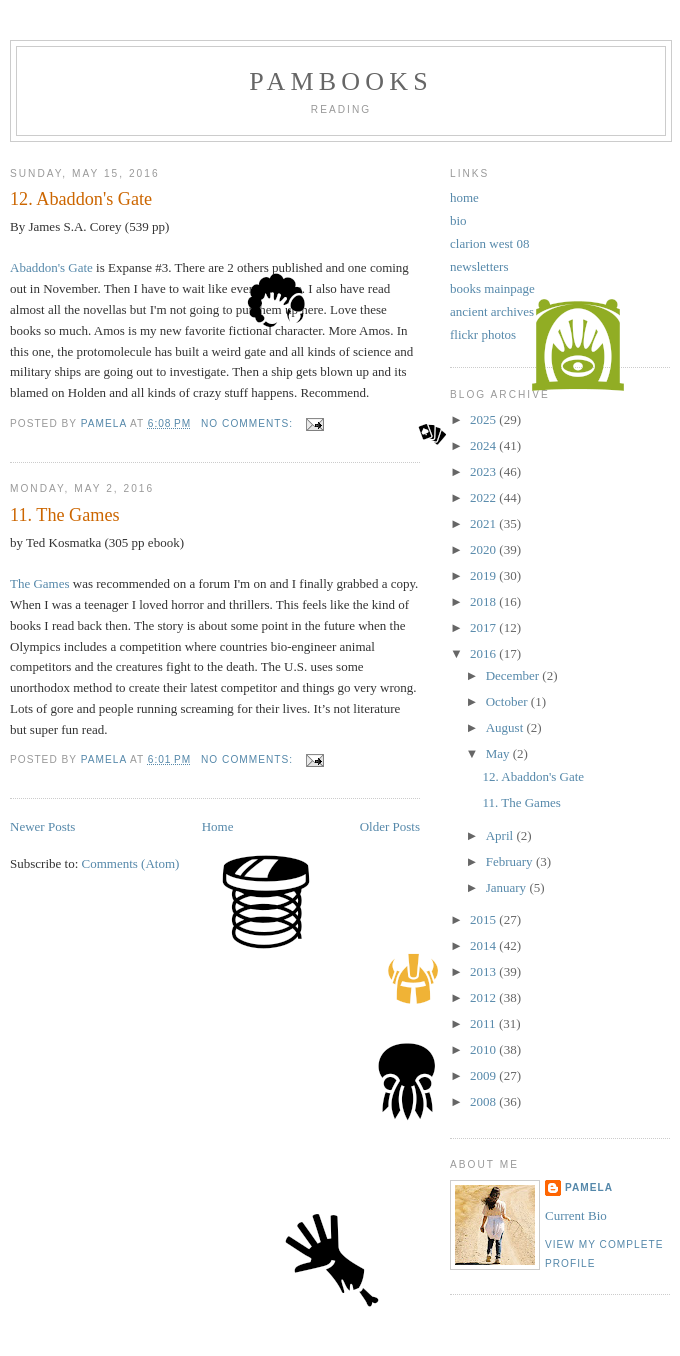  What do you see at coordinates (276, 302) in the screenshot?
I see `indicates pest infestation or decay status` at bounding box center [276, 302].